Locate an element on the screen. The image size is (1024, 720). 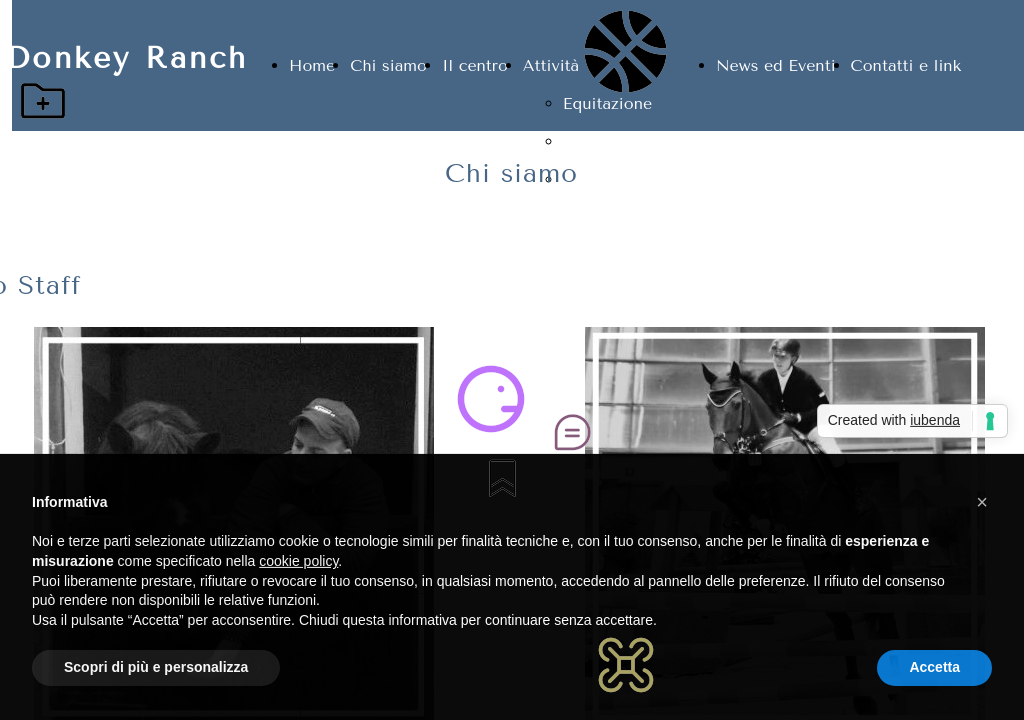
save this item for later is located at coordinates (502, 477).